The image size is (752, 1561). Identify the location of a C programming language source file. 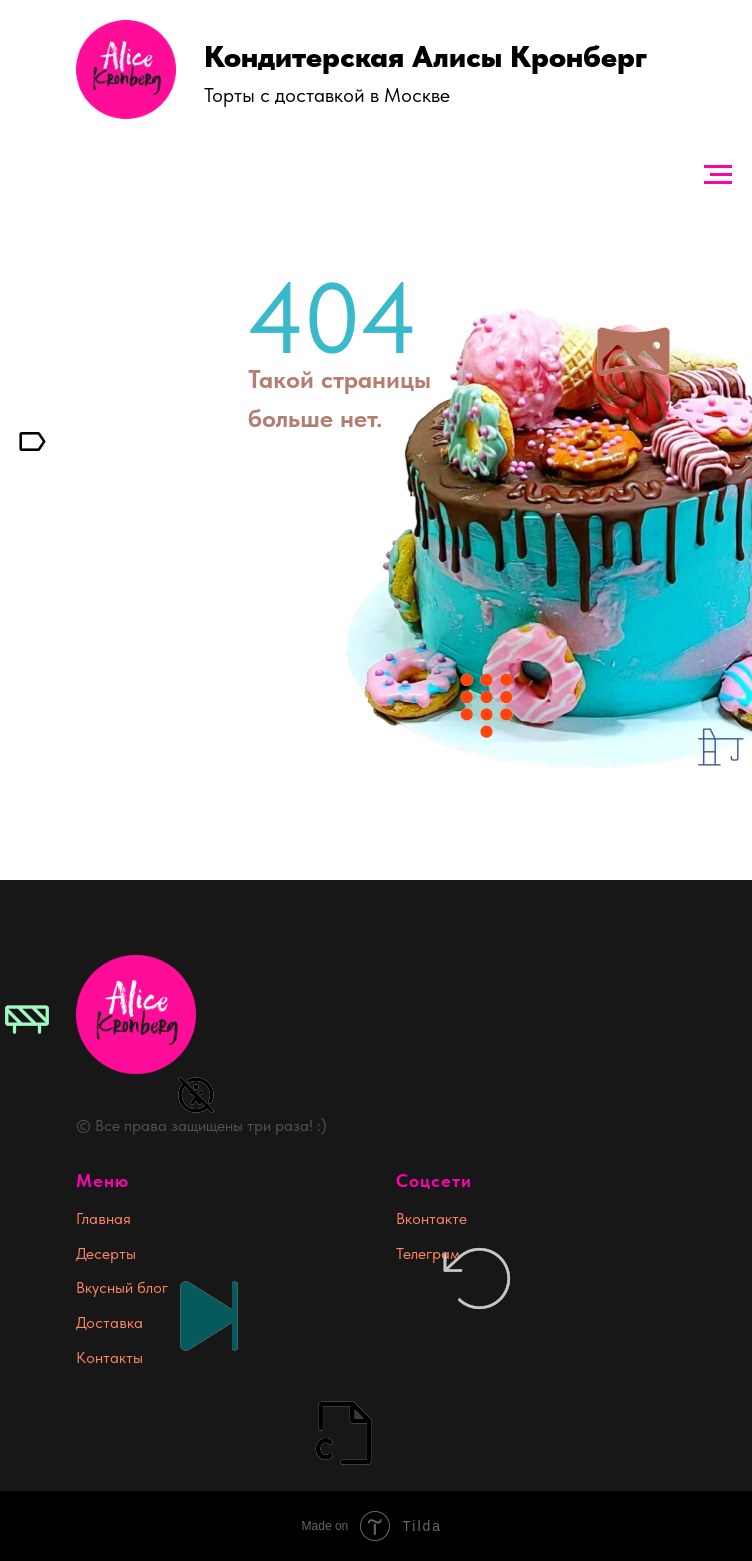
(345, 1433).